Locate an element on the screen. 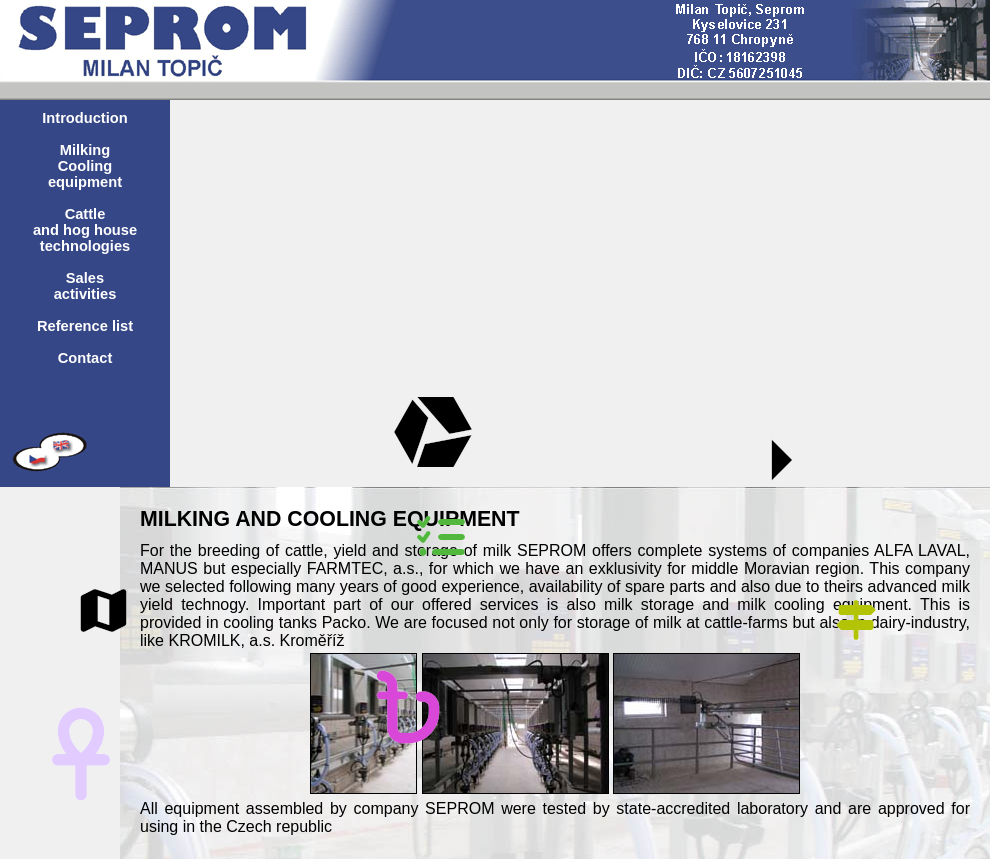  expand a collapsed menu or section is located at coordinates (782, 460).